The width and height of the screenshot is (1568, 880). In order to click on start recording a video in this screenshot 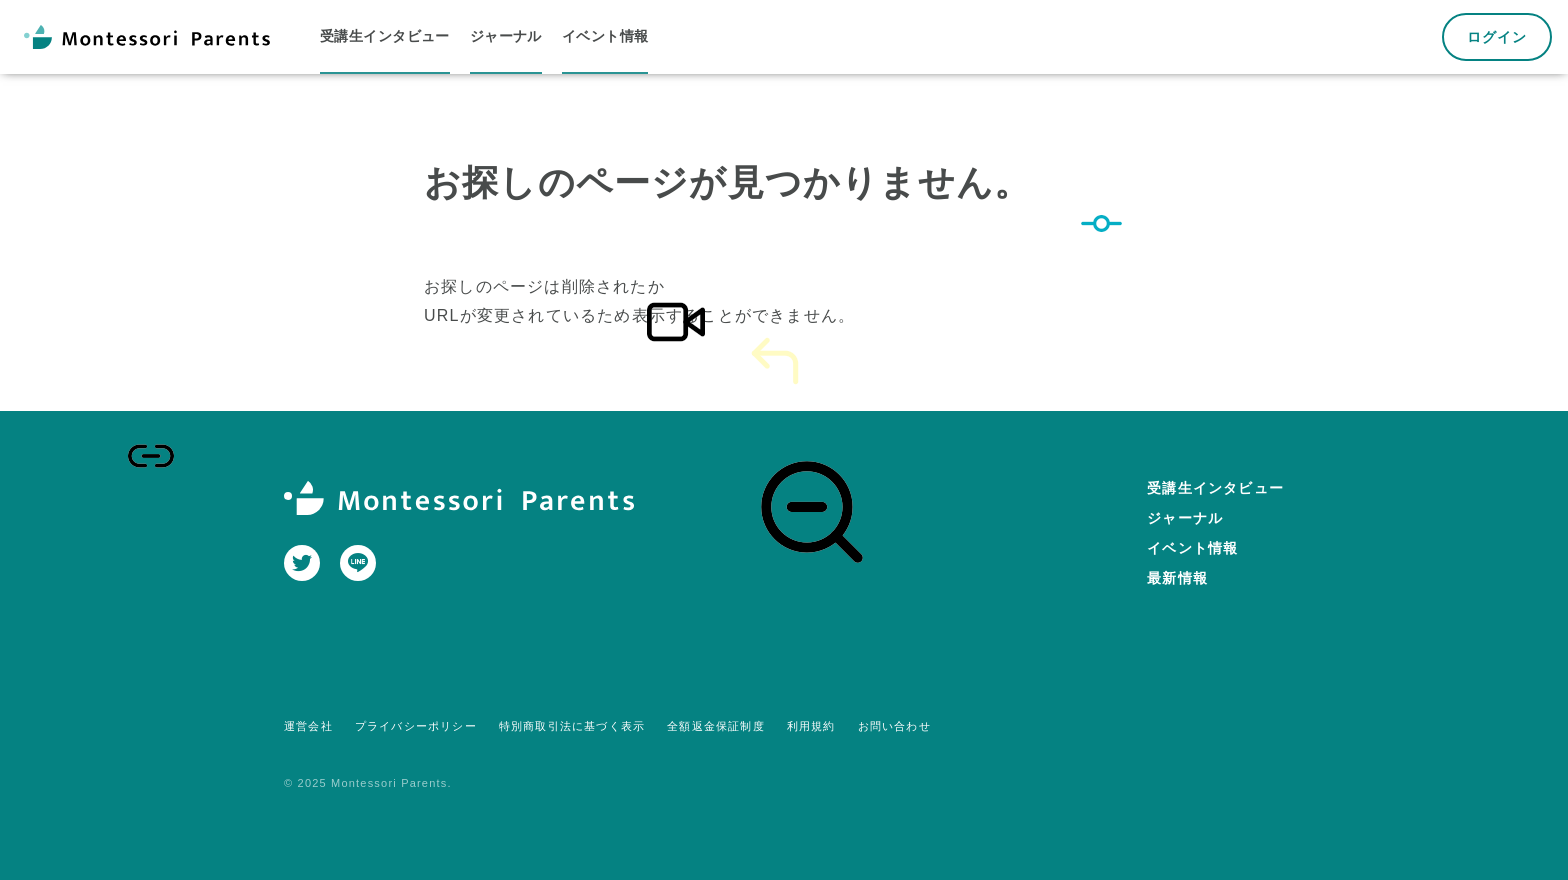, I will do `click(676, 322)`.